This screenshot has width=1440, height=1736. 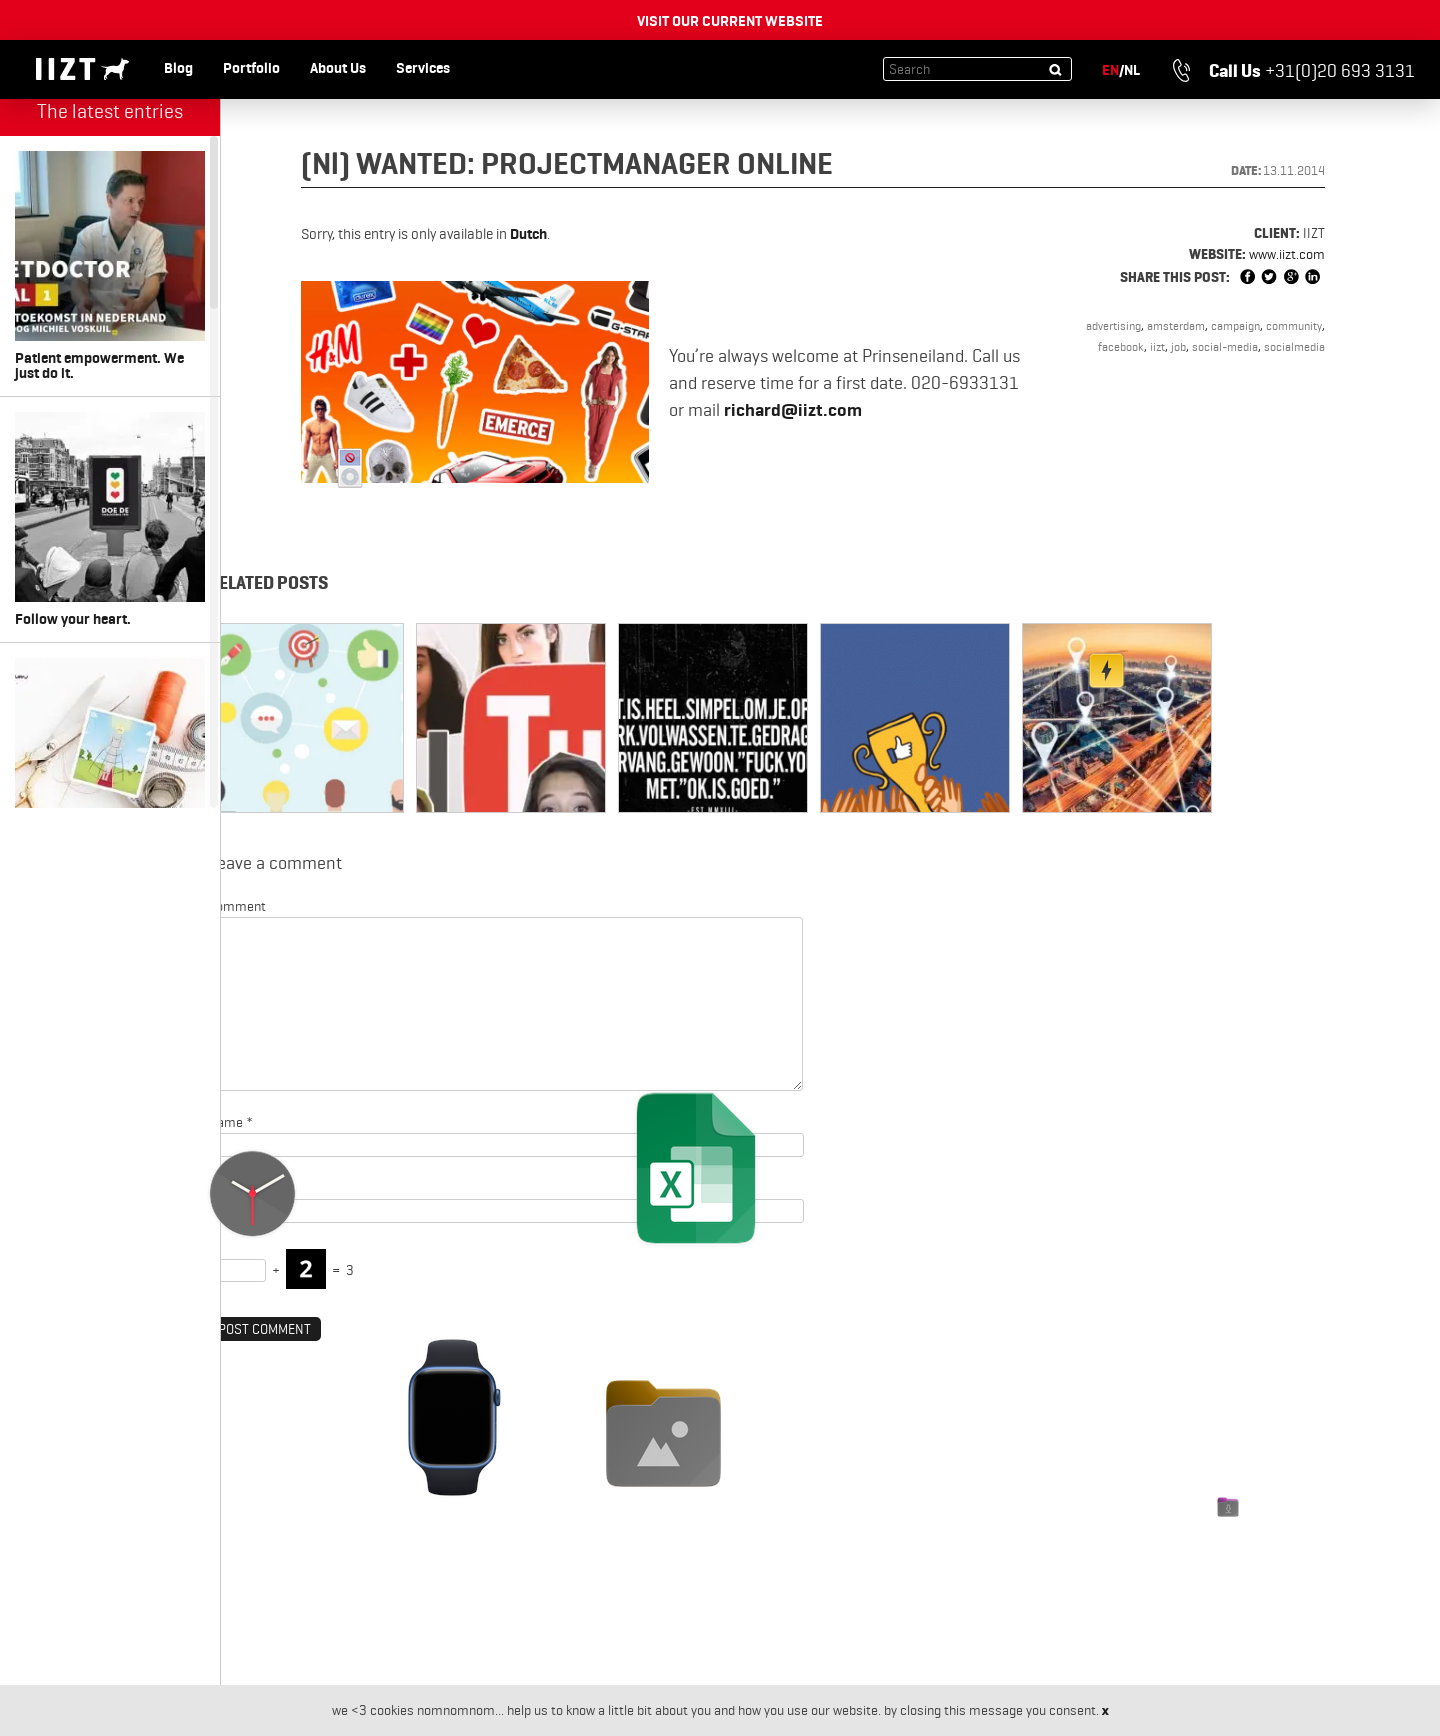 I want to click on open power management settings, so click(x=1106, y=670).